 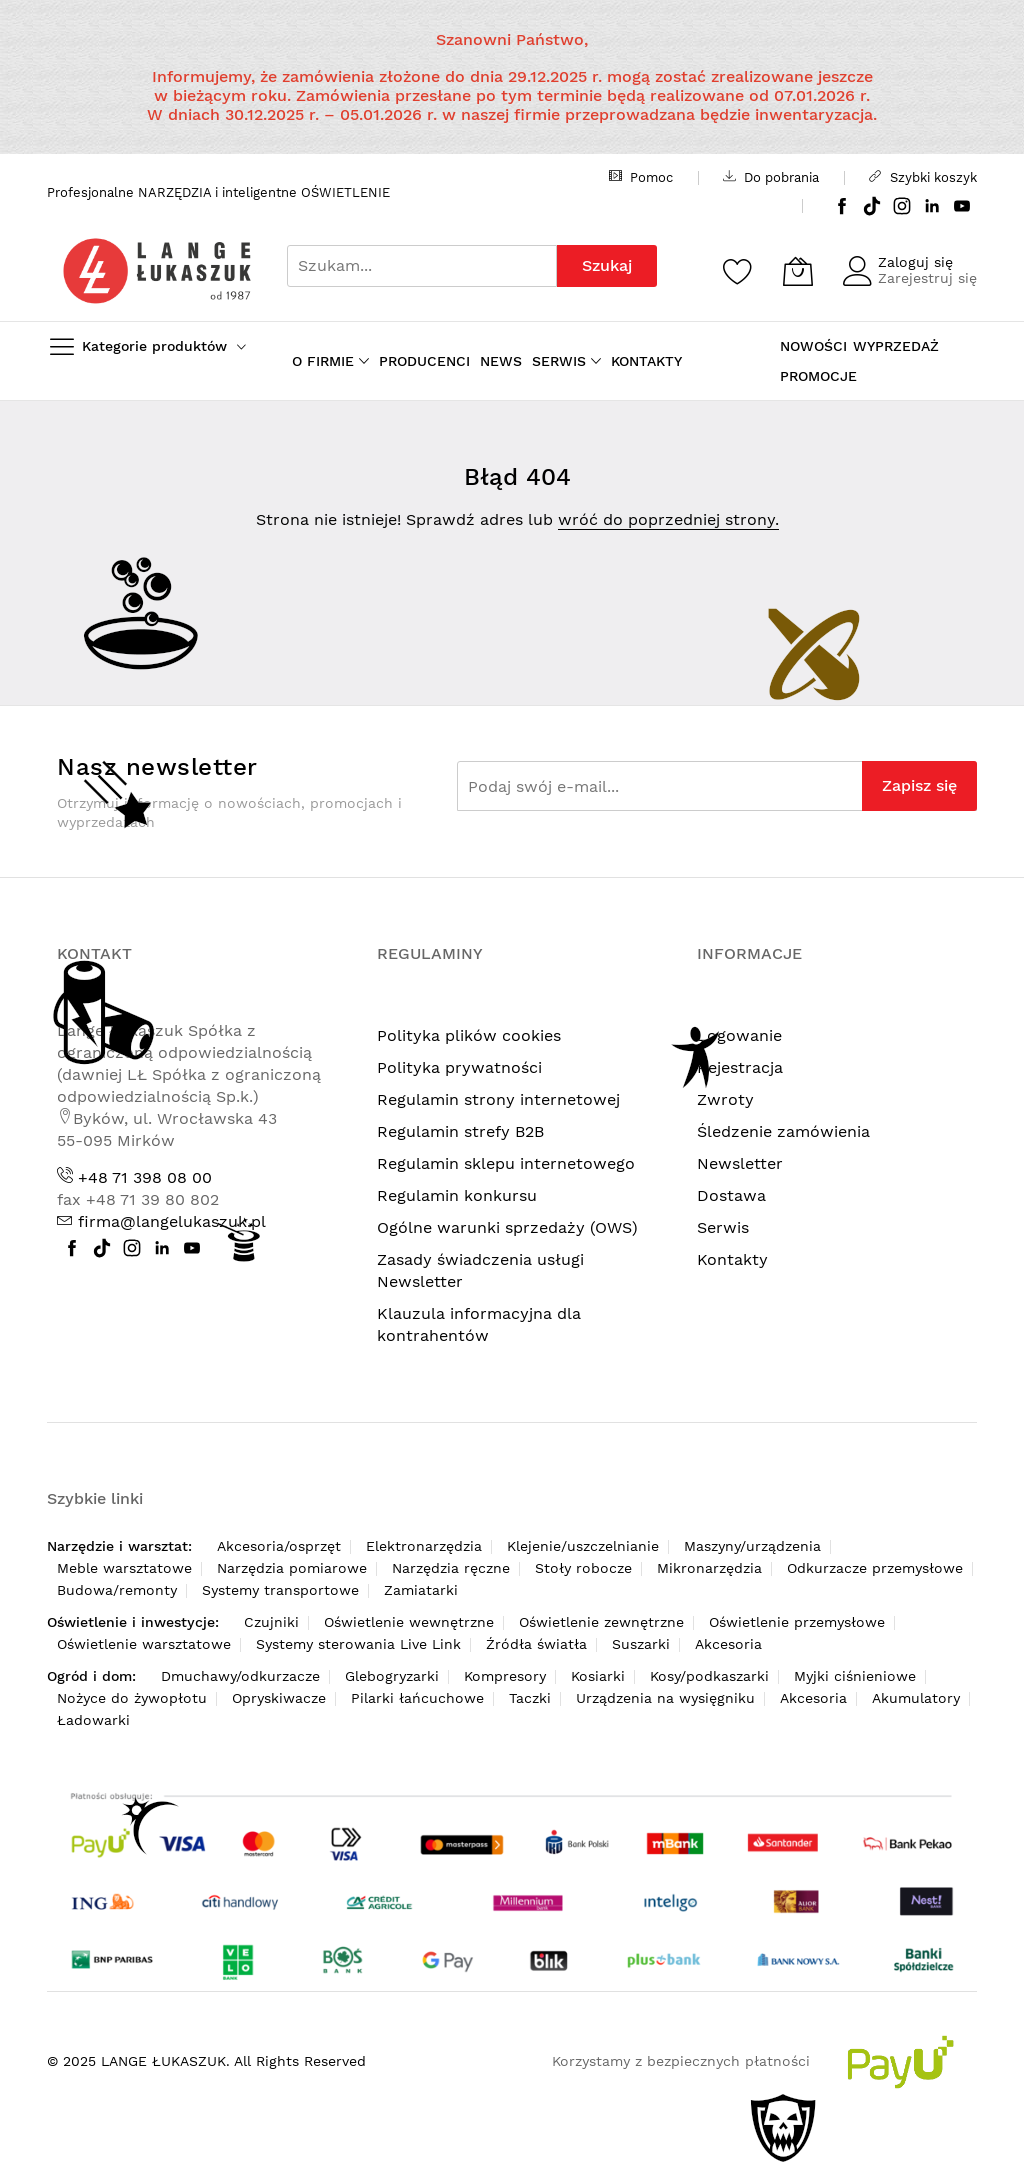 What do you see at coordinates (814, 654) in the screenshot?
I see `activate hyperspeed or boost ability` at bounding box center [814, 654].